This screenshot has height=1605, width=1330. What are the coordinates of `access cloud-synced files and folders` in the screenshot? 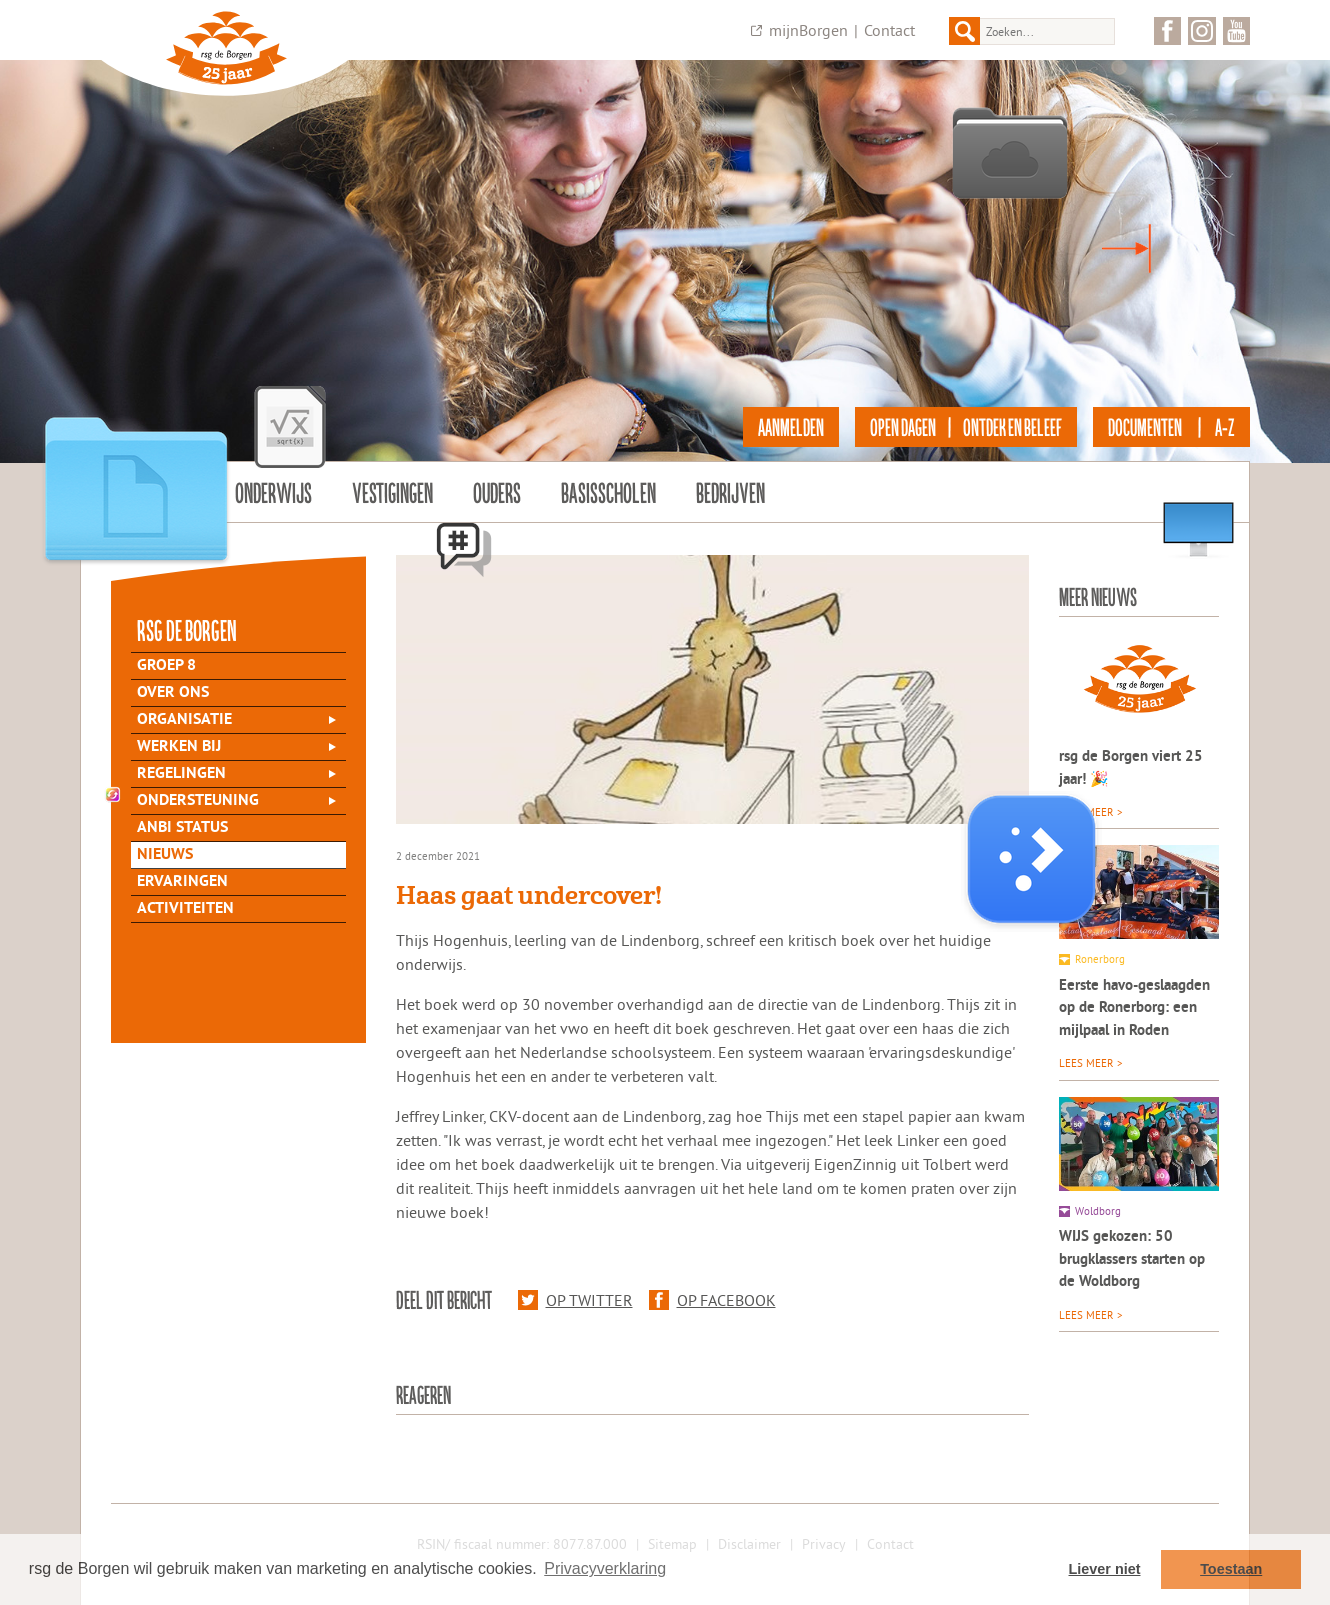 It's located at (1010, 153).